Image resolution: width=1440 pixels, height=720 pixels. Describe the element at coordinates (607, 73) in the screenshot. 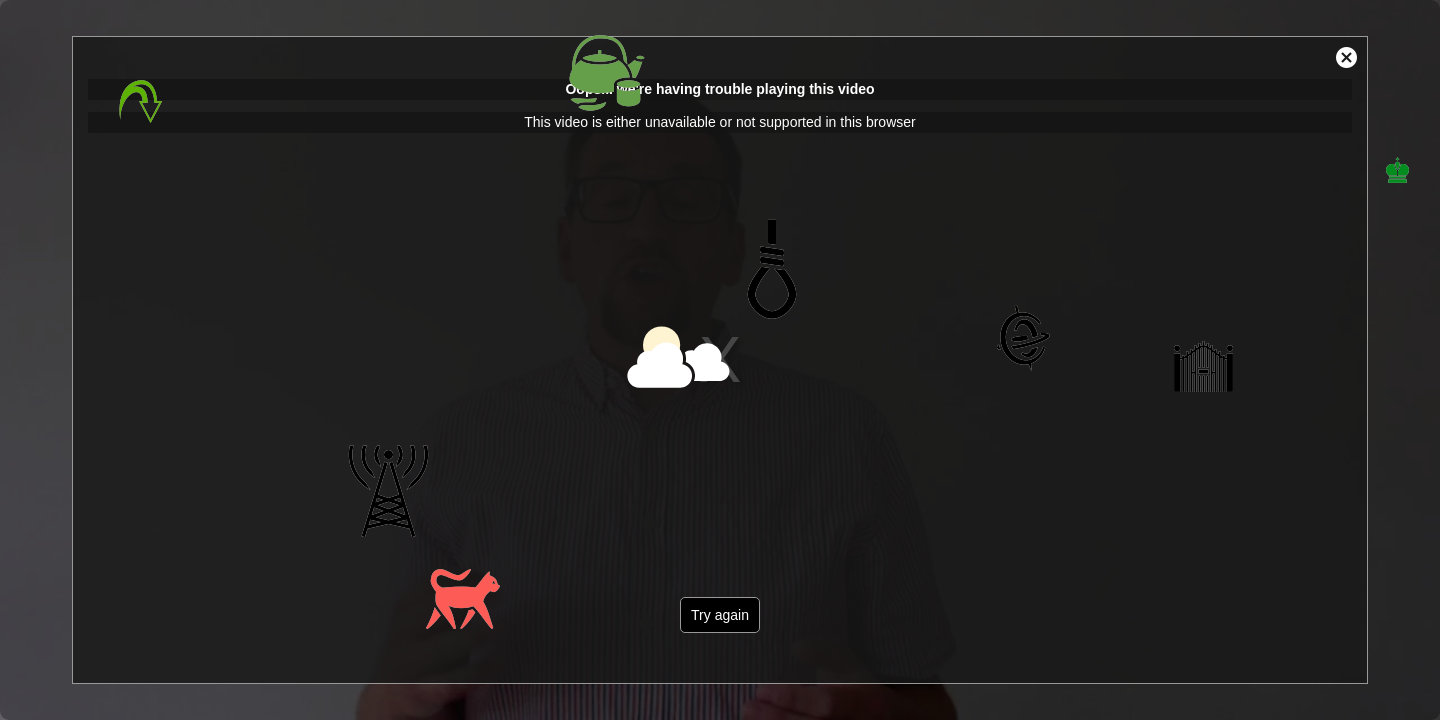

I see `tea ceremony or tea-related game feature` at that location.